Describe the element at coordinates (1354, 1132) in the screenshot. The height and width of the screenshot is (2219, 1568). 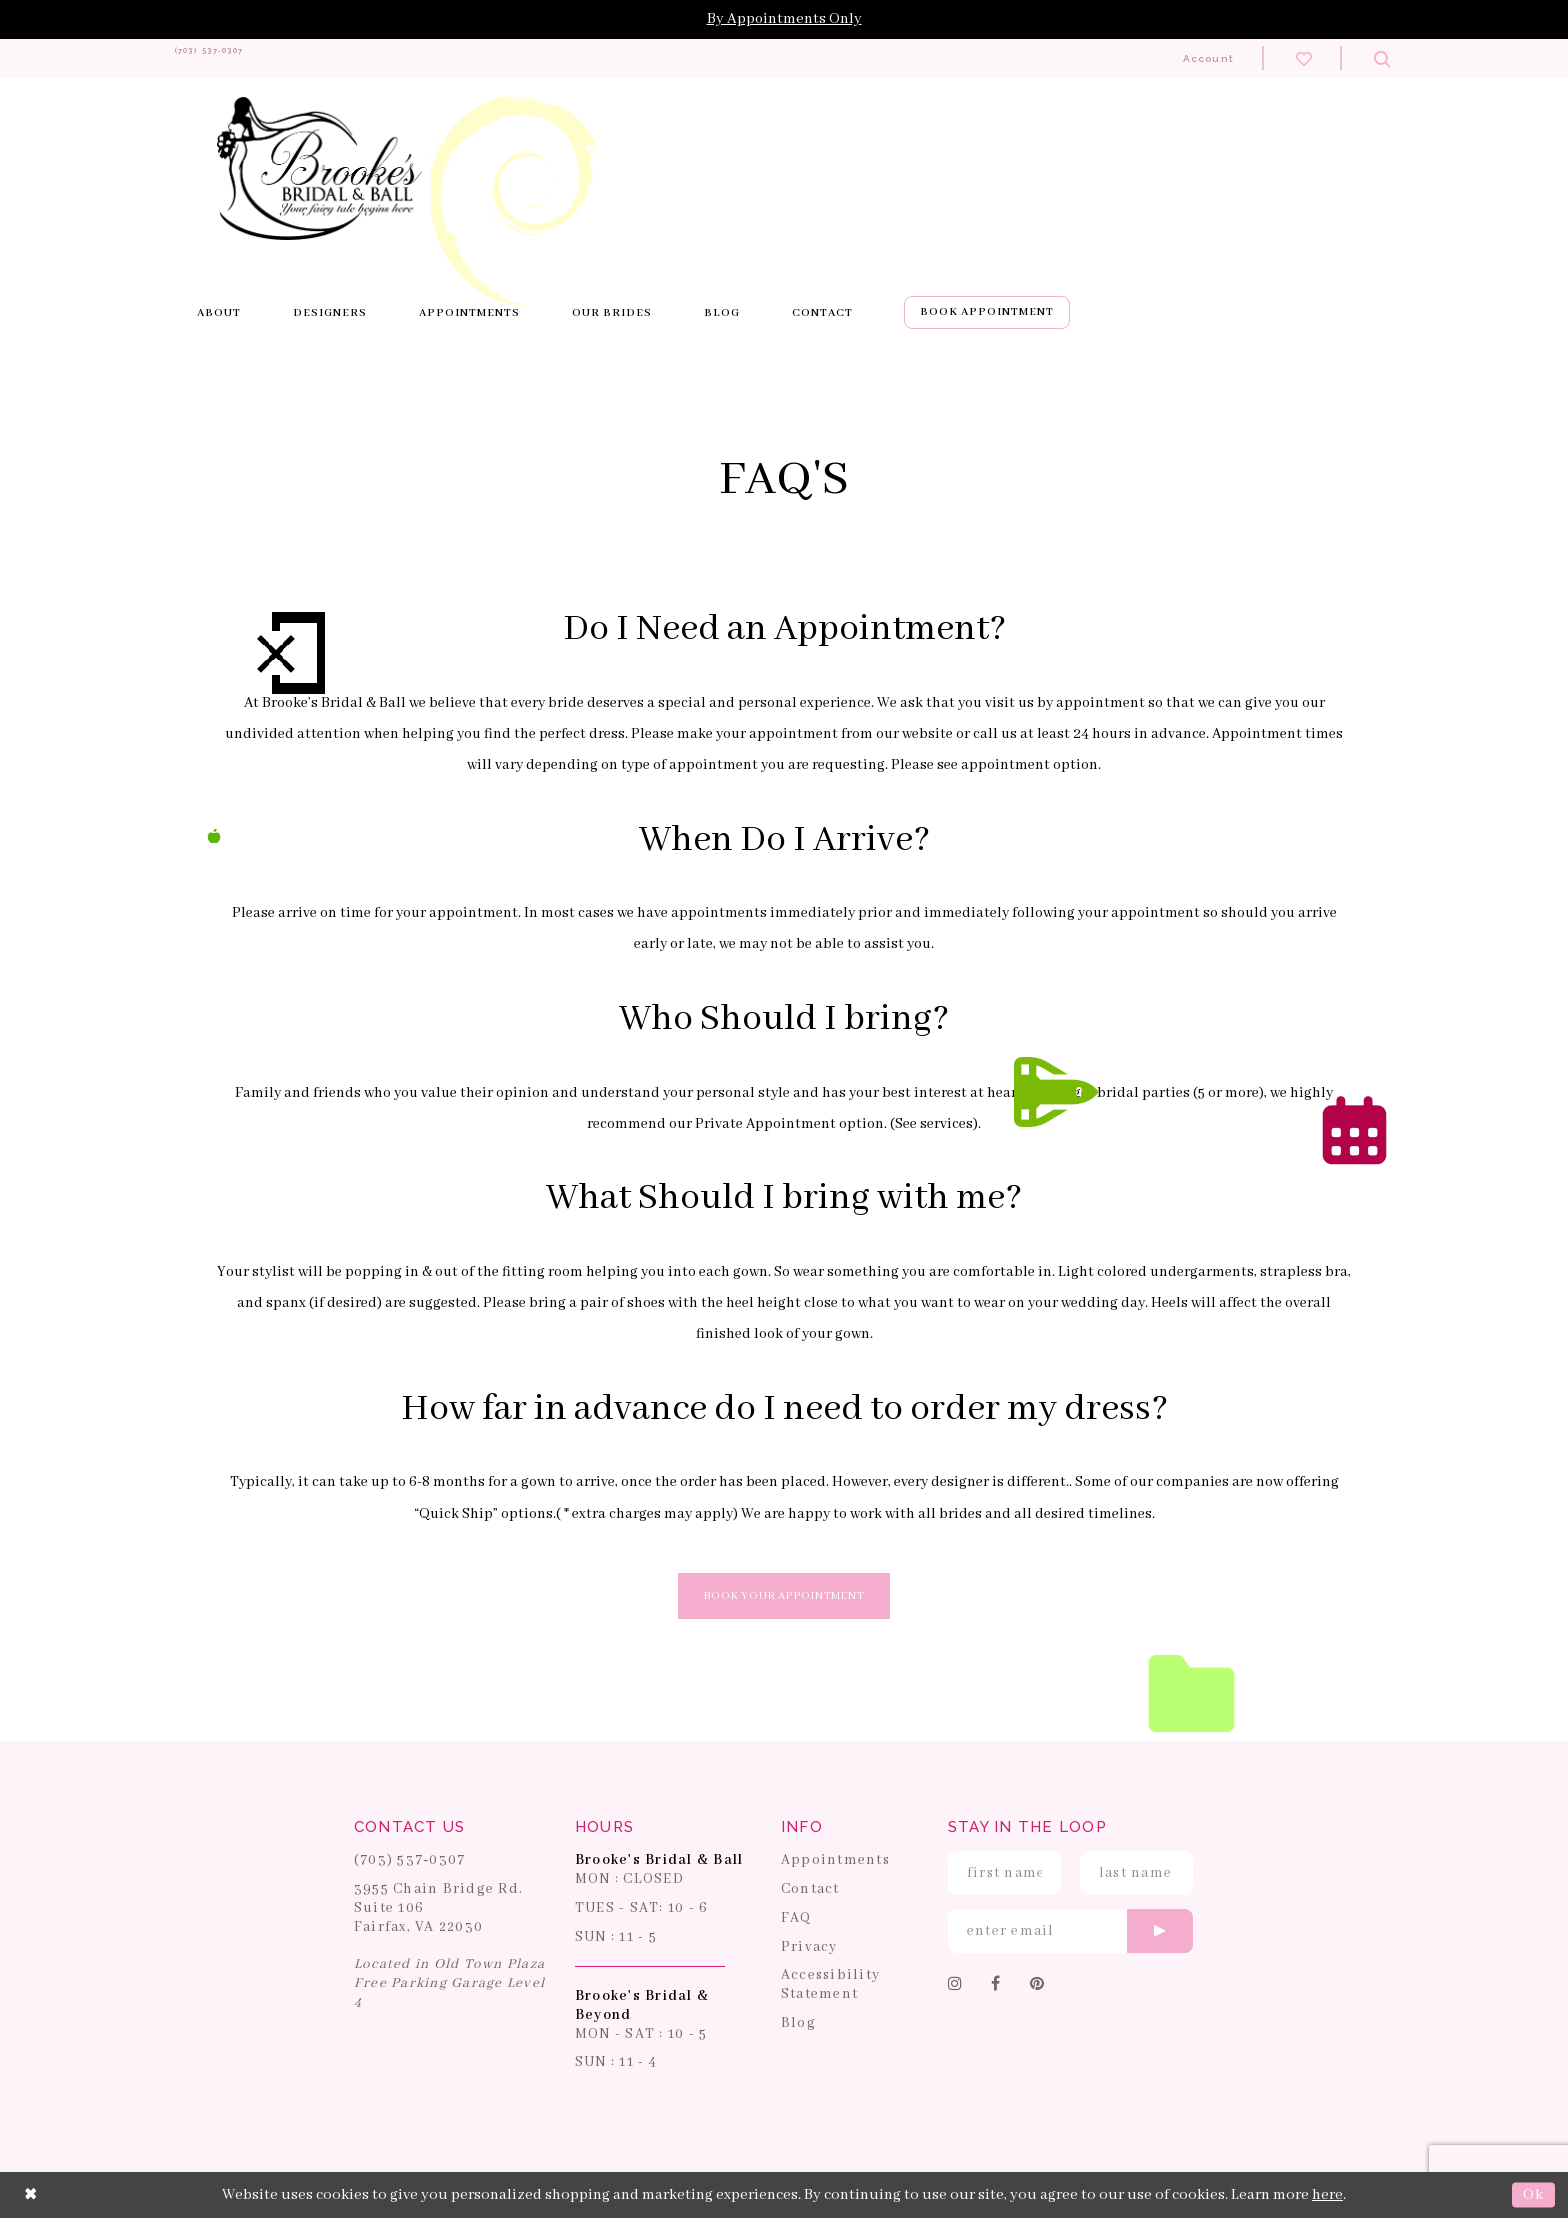
I see `view calendar or schedule` at that location.